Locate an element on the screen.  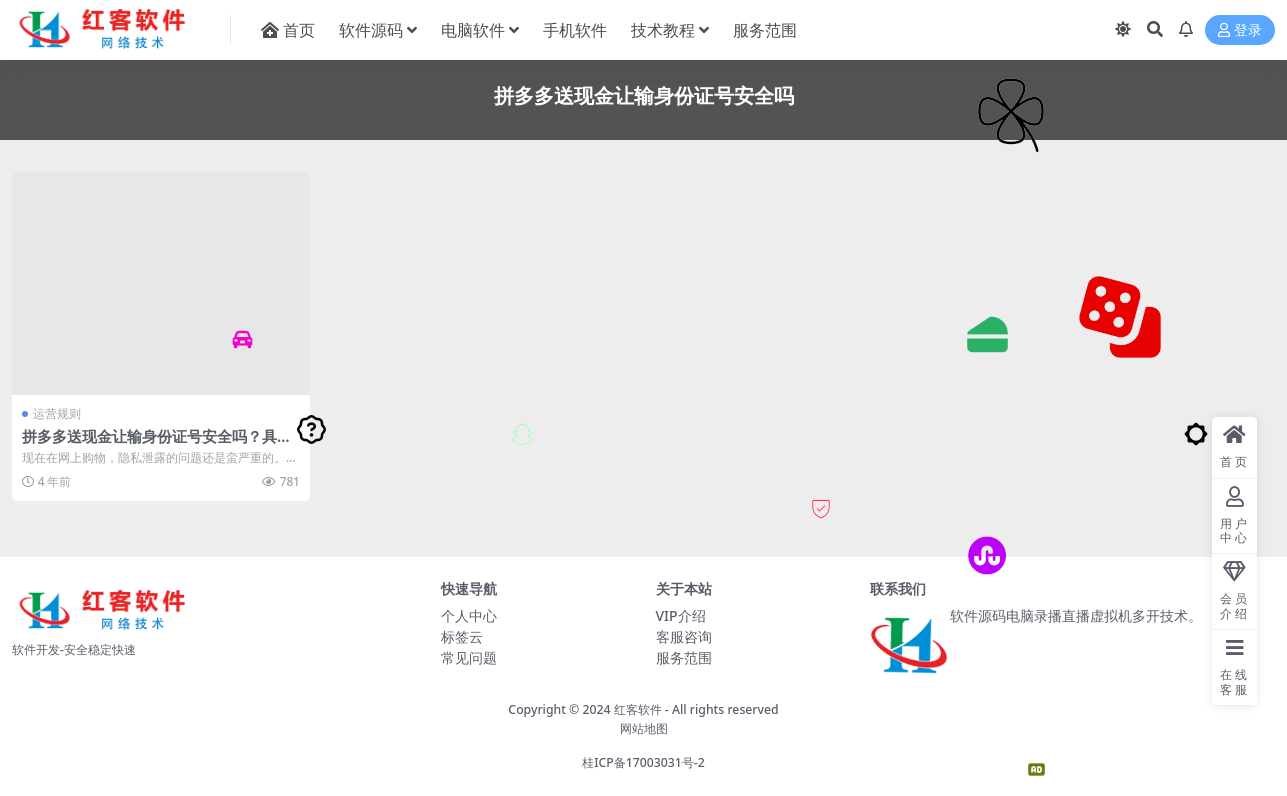
indicates unverified status or identity is located at coordinates (311, 429).